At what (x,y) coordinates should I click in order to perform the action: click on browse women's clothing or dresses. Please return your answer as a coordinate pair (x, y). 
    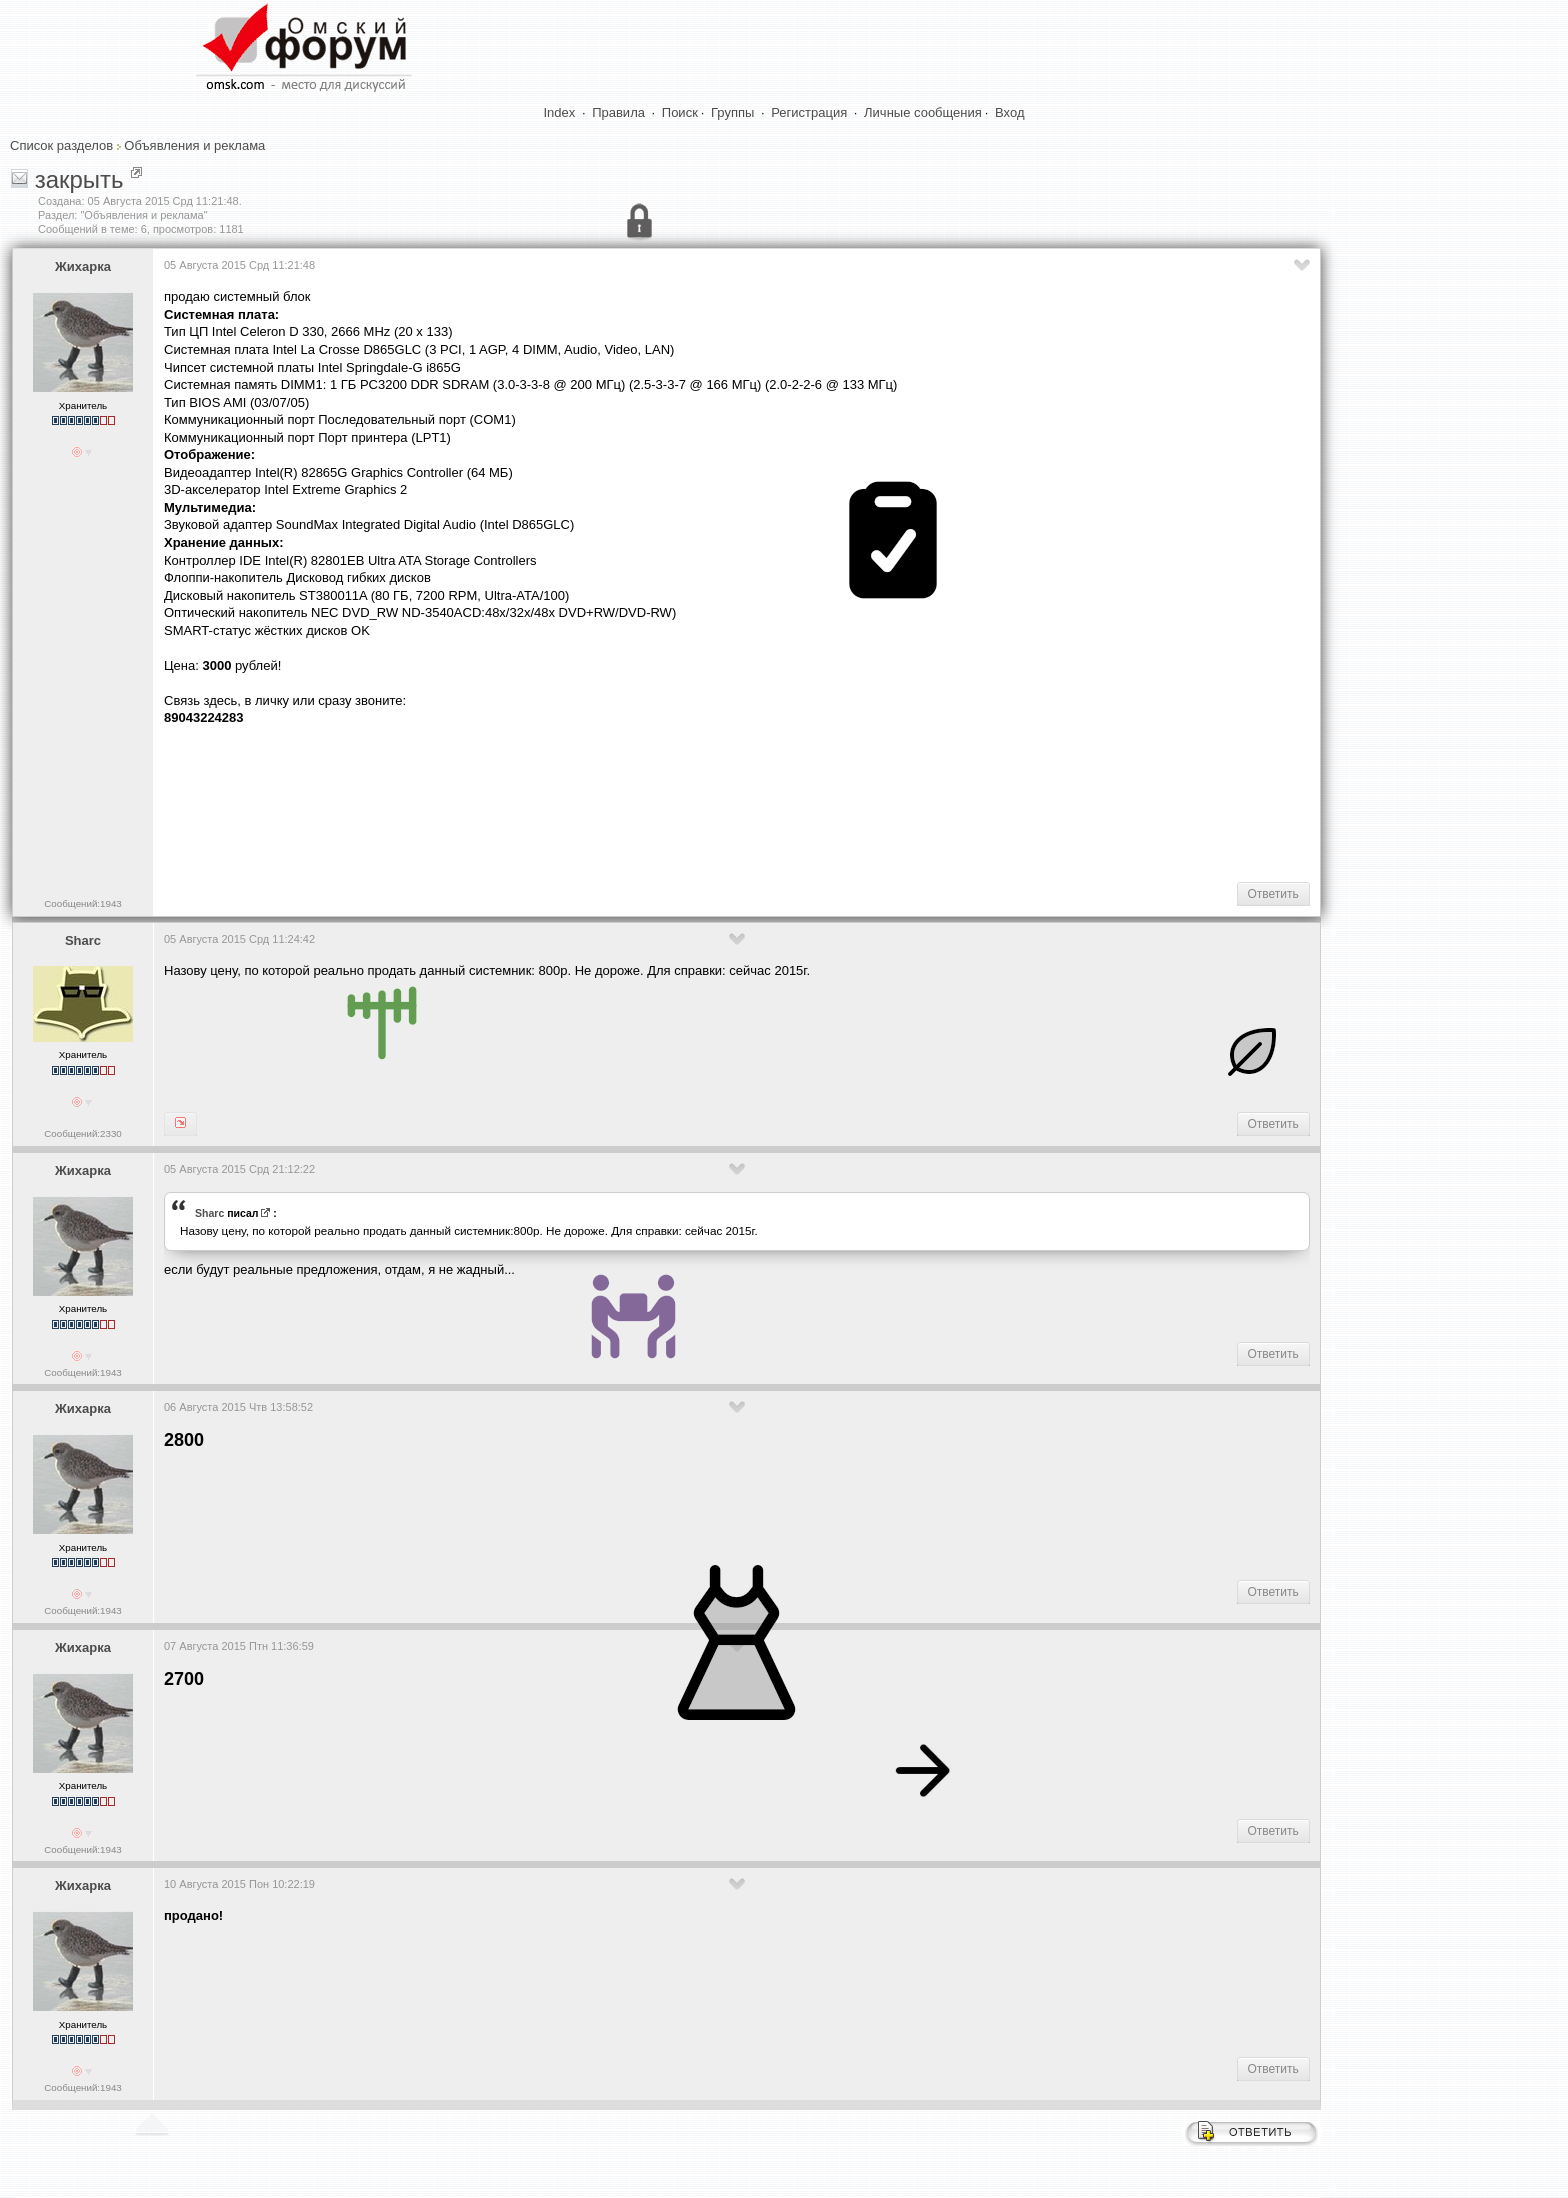
    Looking at the image, I should click on (736, 1650).